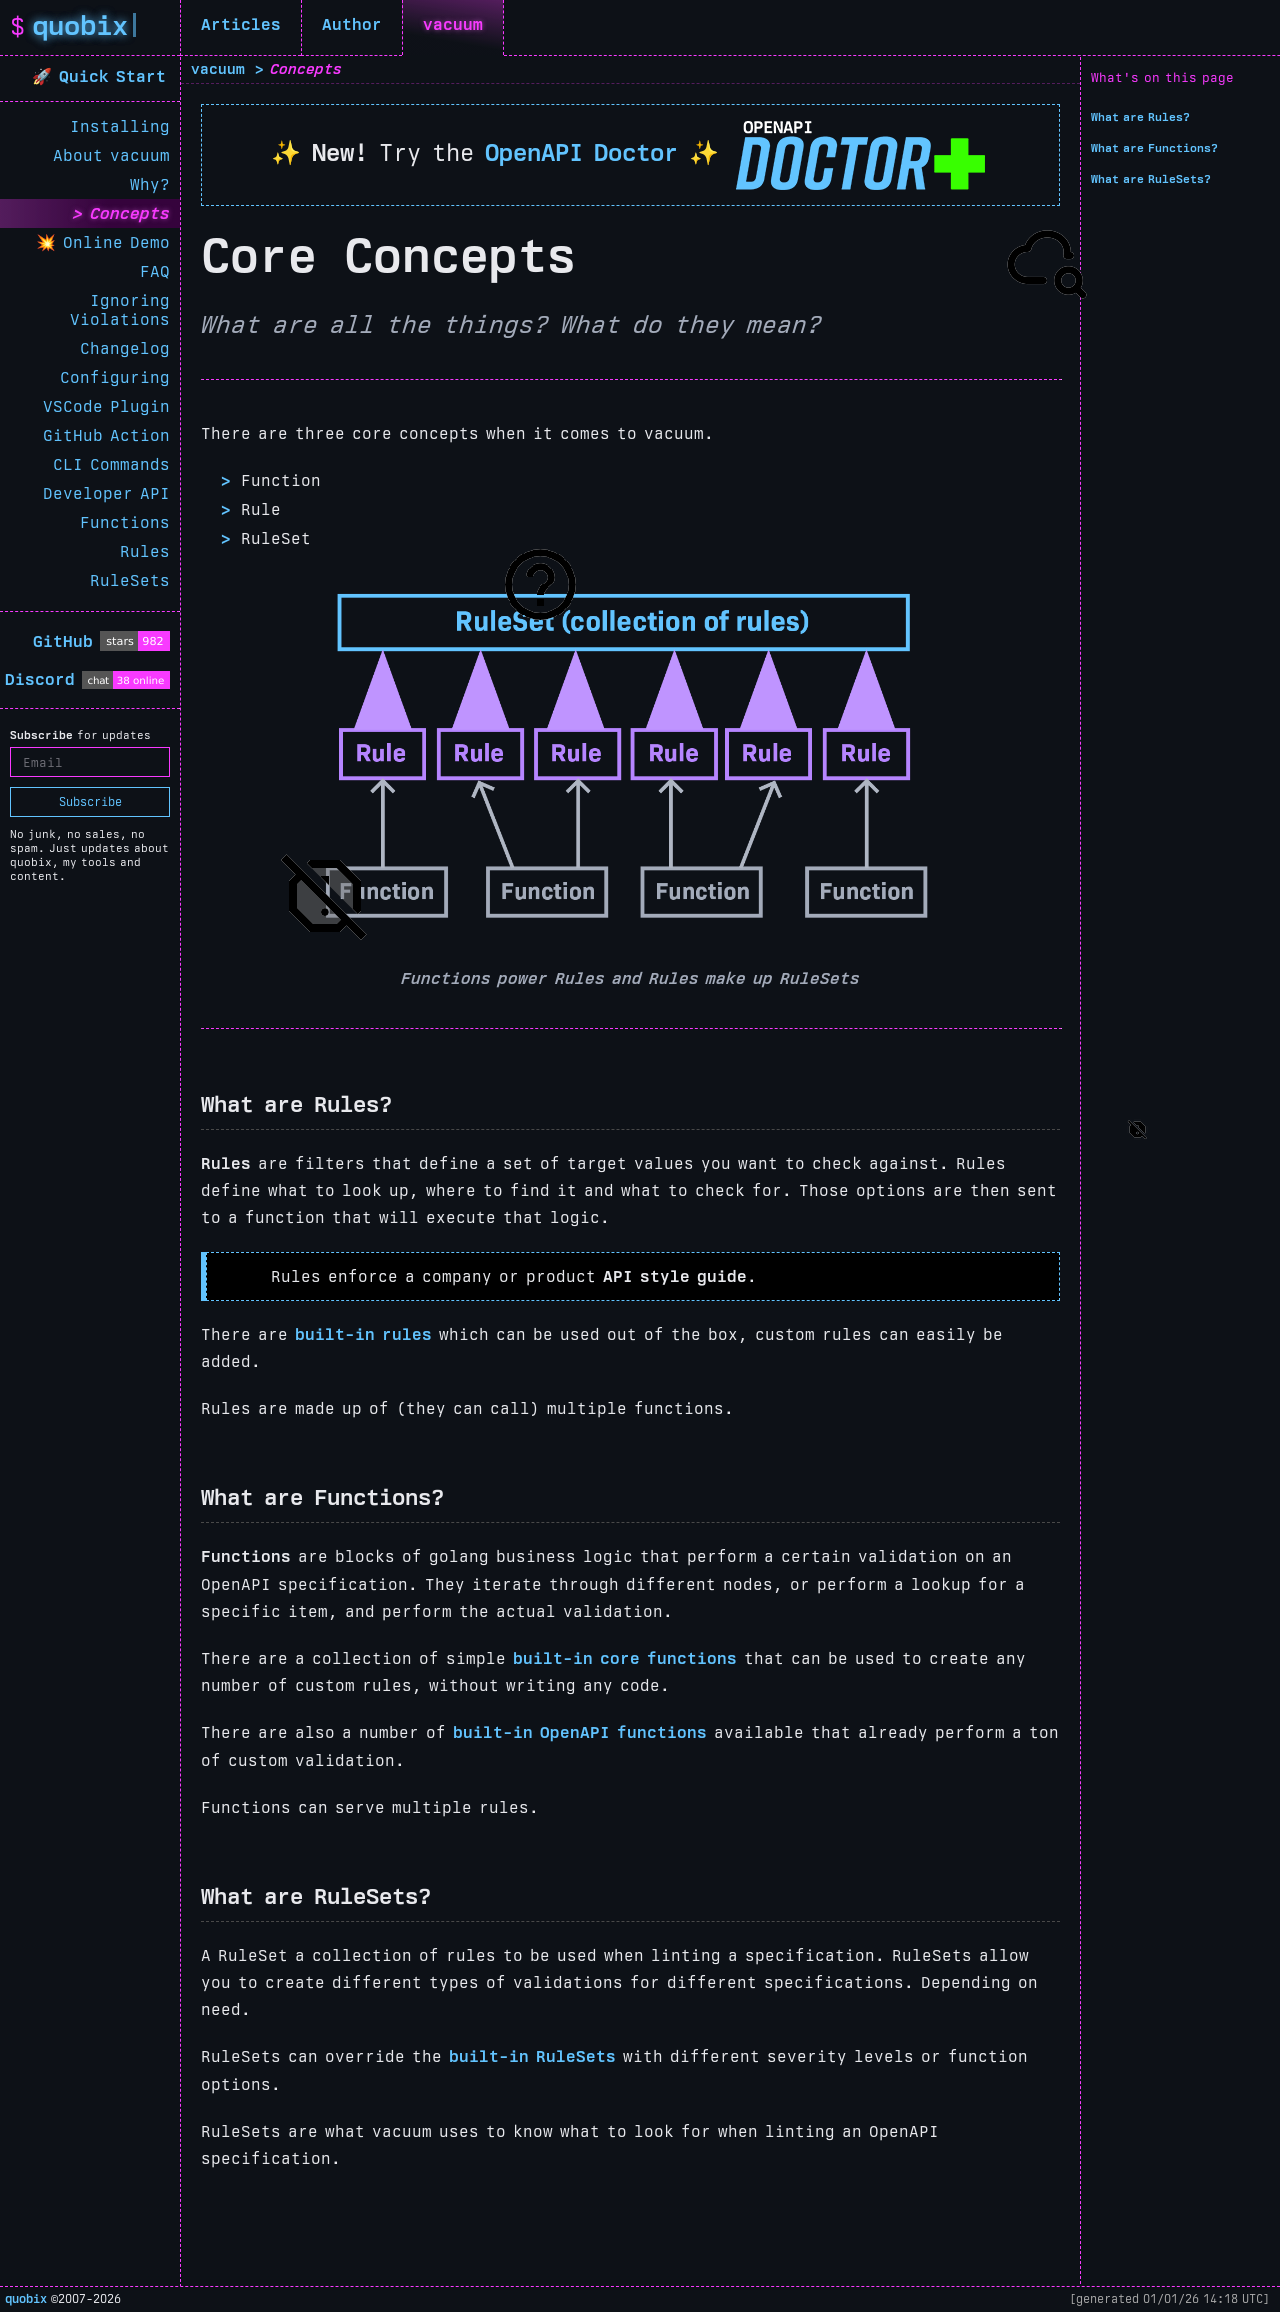  Describe the element at coordinates (1137, 1129) in the screenshot. I see `disable or turn off reporting` at that location.